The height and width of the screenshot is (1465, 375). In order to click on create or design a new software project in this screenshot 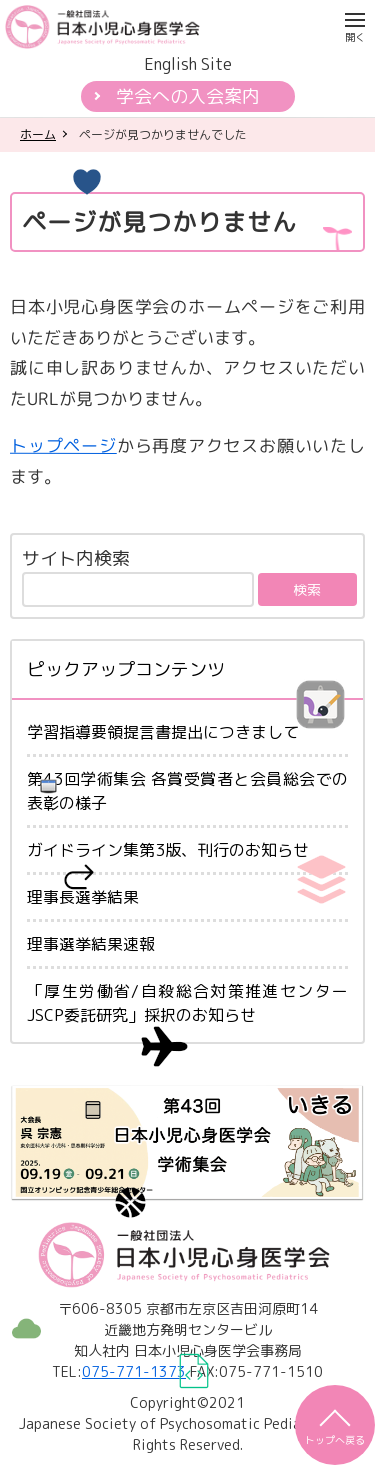, I will do `click(320, 704)`.